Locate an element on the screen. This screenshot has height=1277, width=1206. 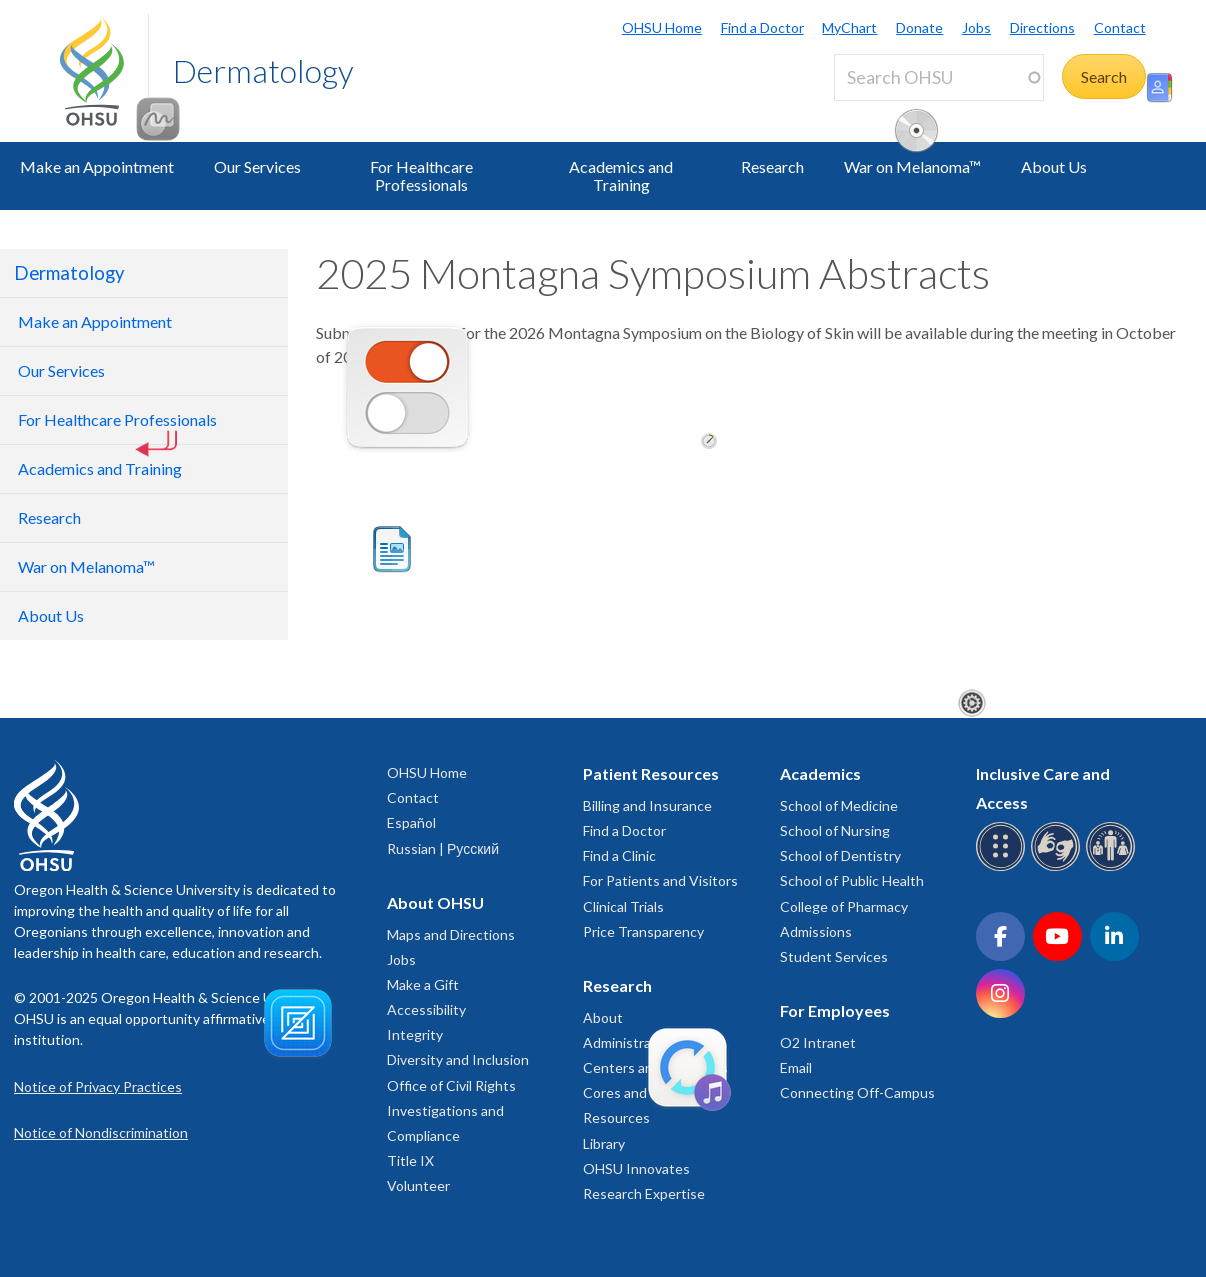
open Zed Preview code editor is located at coordinates (298, 1023).